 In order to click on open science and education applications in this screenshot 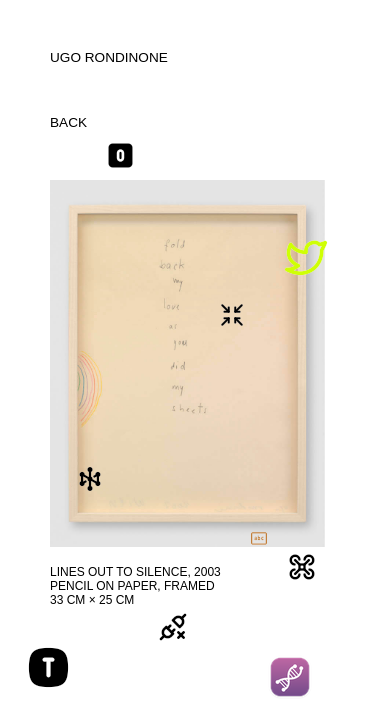, I will do `click(290, 677)`.